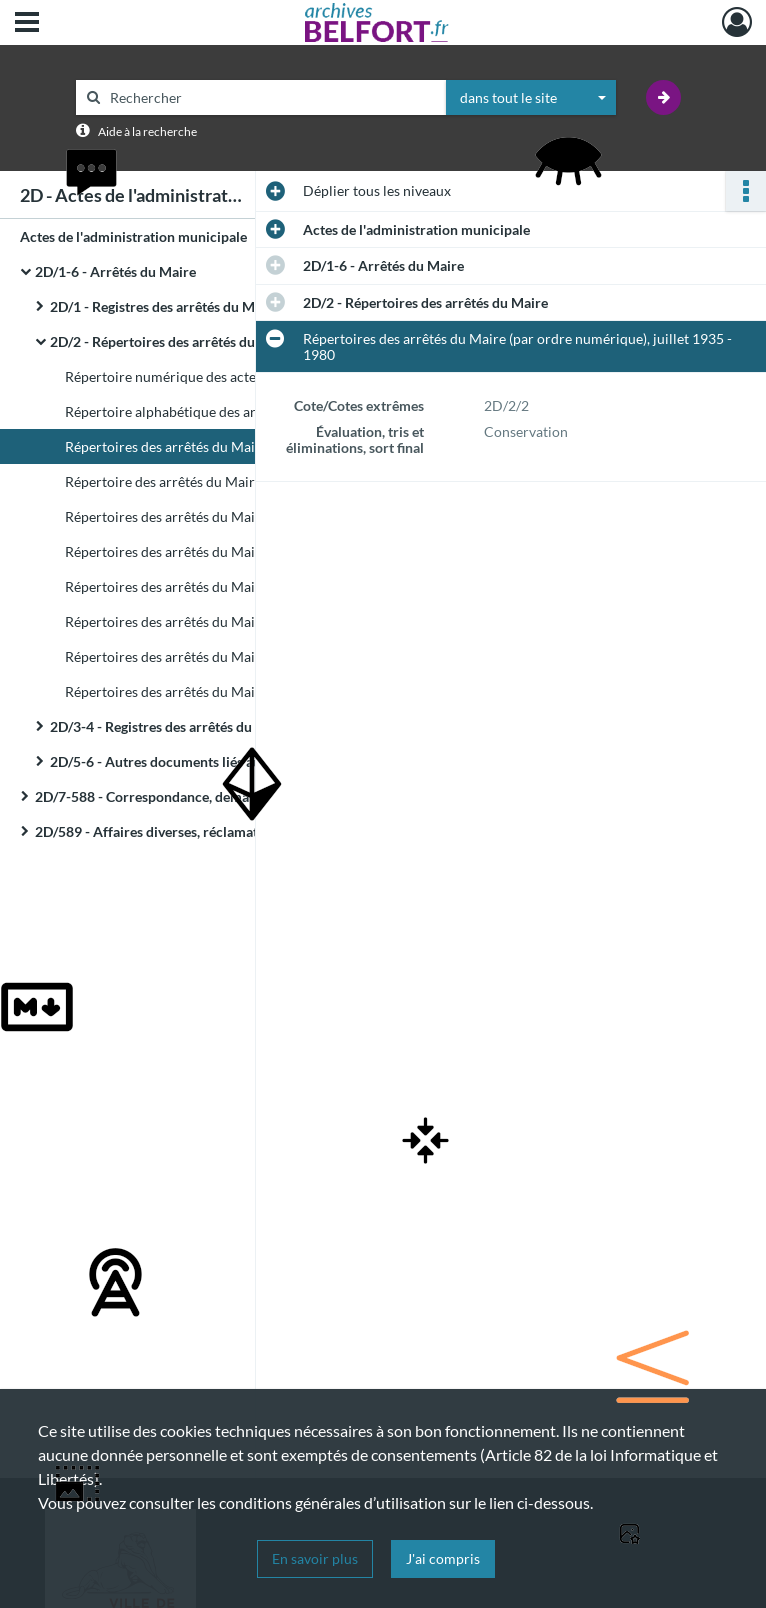 The width and height of the screenshot is (766, 1608). I want to click on format text using markdown, so click(37, 1007).